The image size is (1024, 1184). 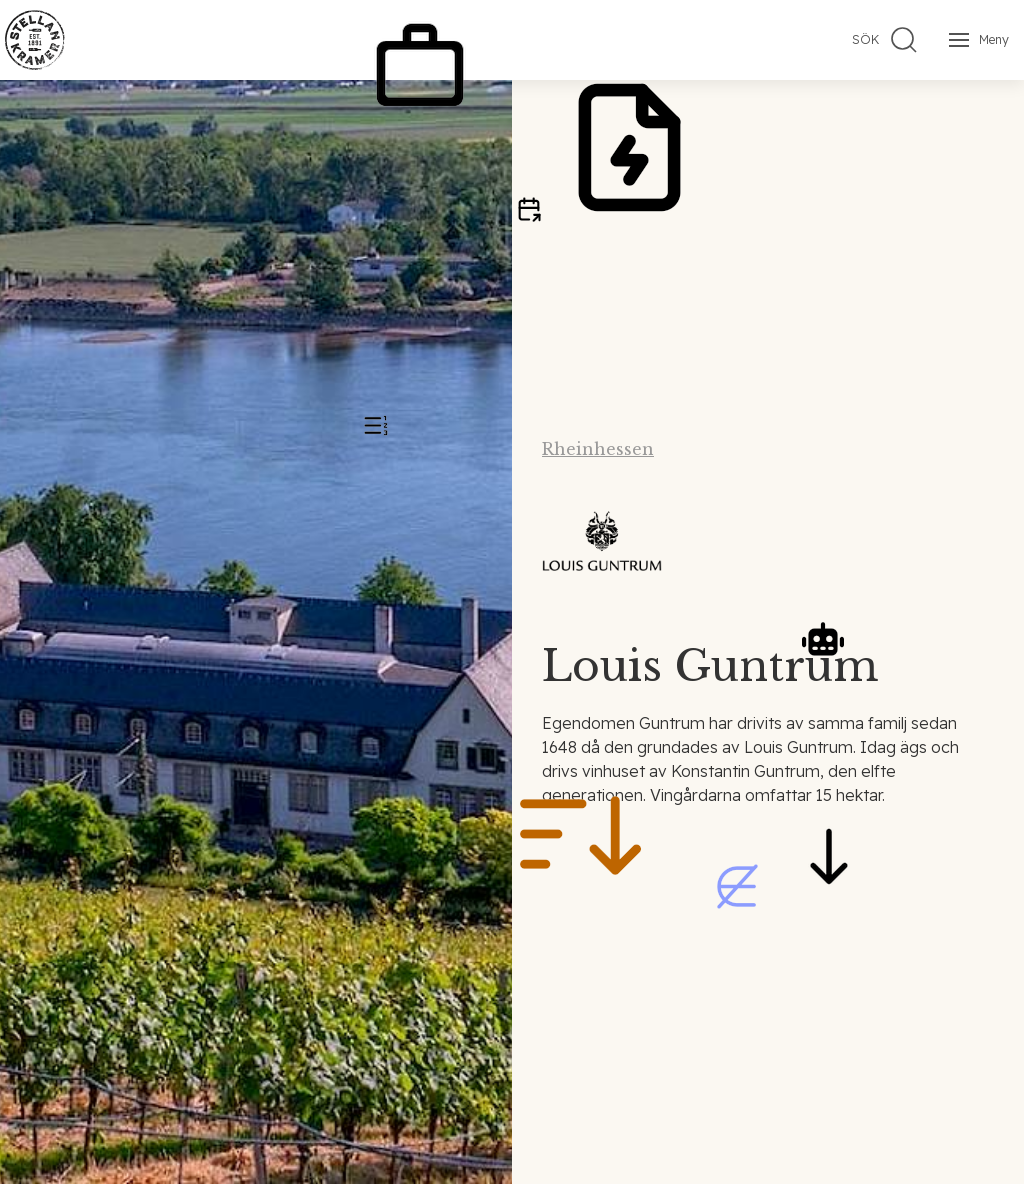 What do you see at coordinates (829, 857) in the screenshot?
I see `navigate or scroll downward` at bounding box center [829, 857].